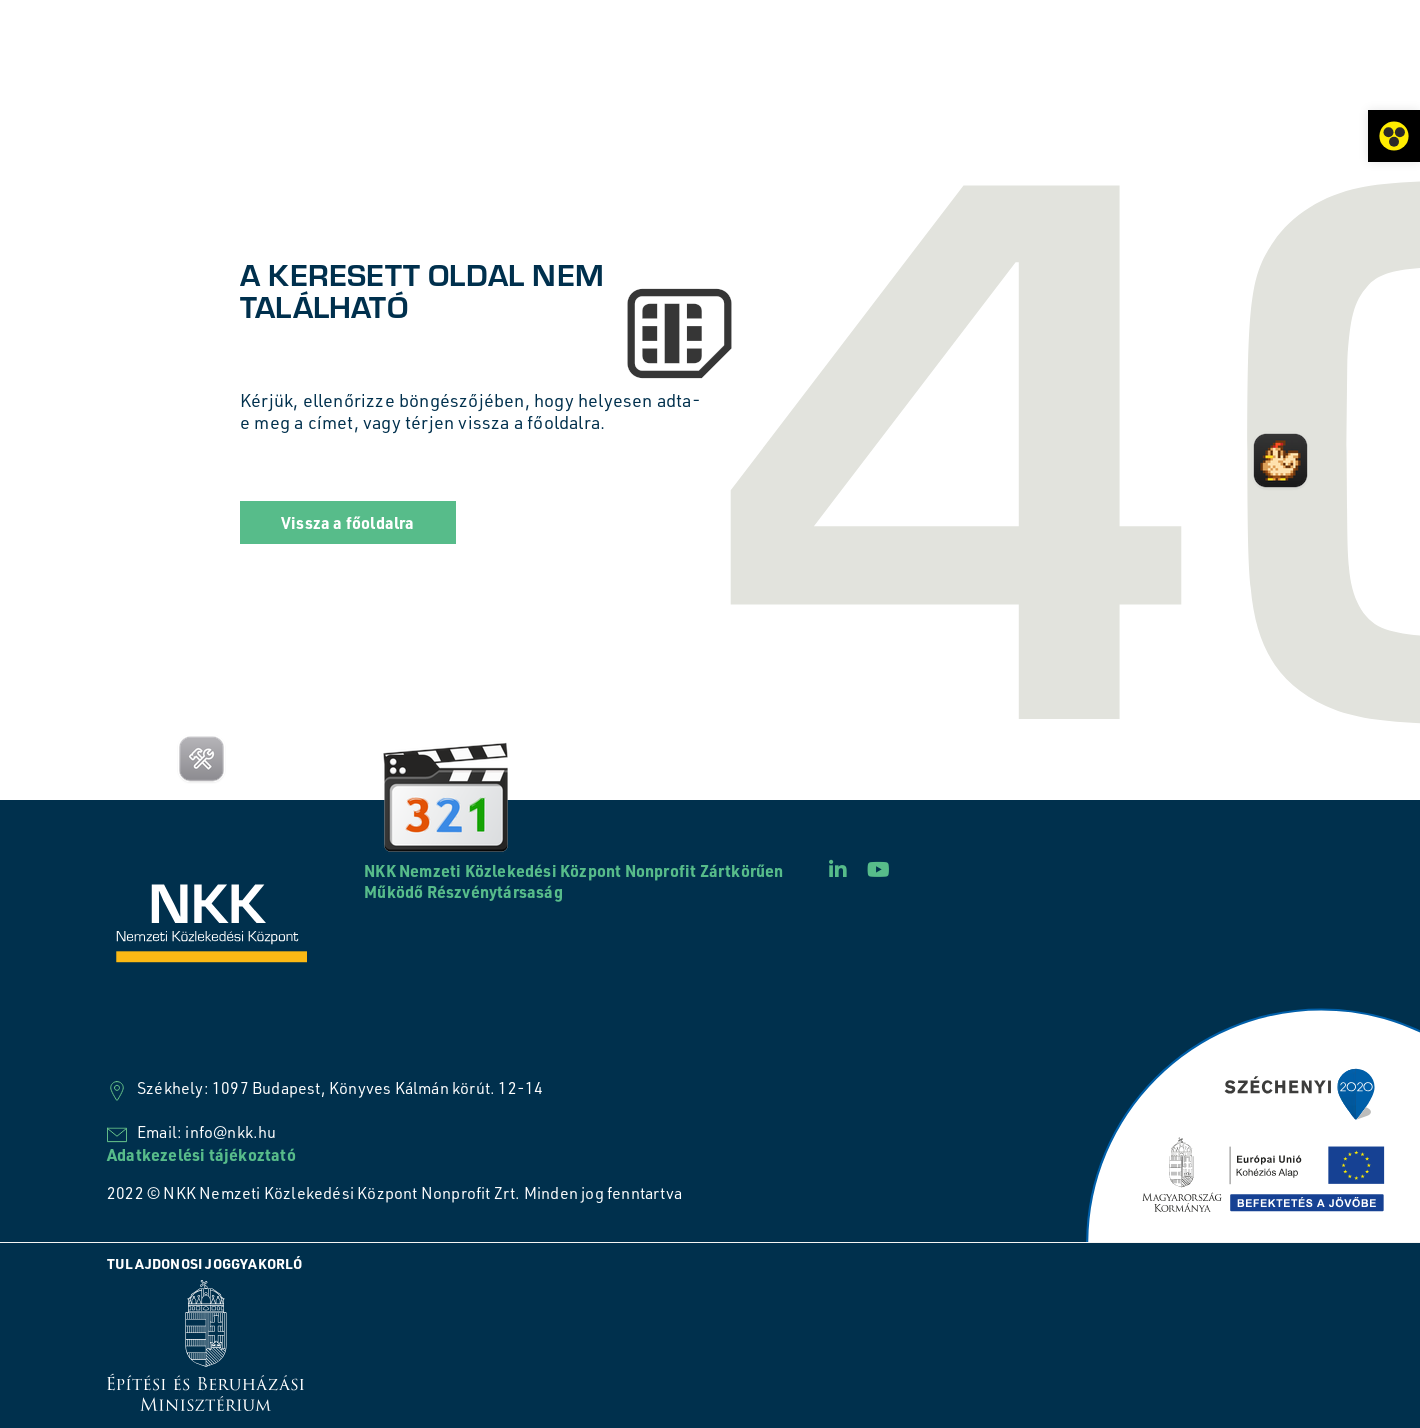 The image size is (1420, 1428). What do you see at coordinates (1280, 460) in the screenshot?
I see `launch Stardew Valley game` at bounding box center [1280, 460].